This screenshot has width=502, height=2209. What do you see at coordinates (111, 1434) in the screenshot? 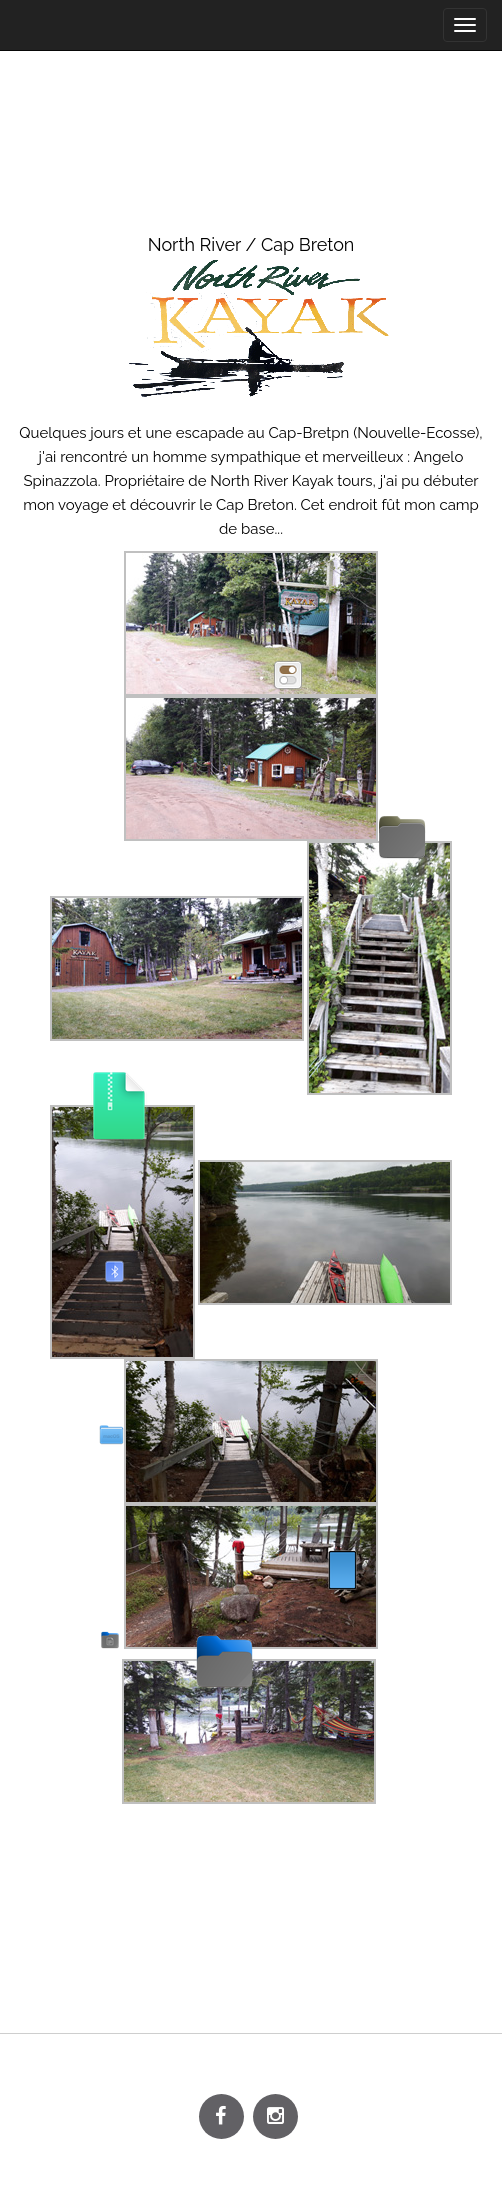
I see `access macOS system files and folders` at bounding box center [111, 1434].